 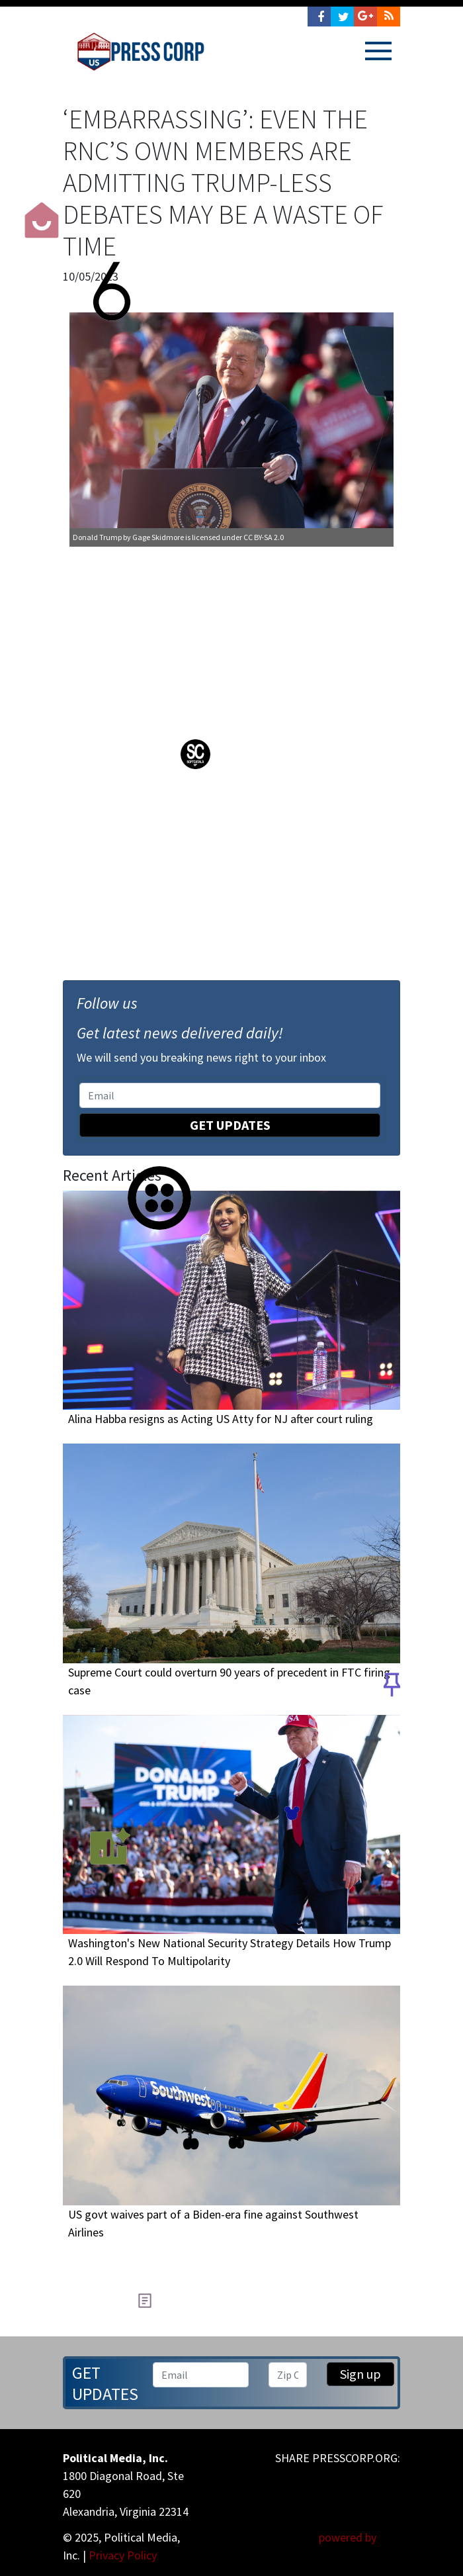 I want to click on twilio logo - cloud communications platform, so click(x=159, y=1198).